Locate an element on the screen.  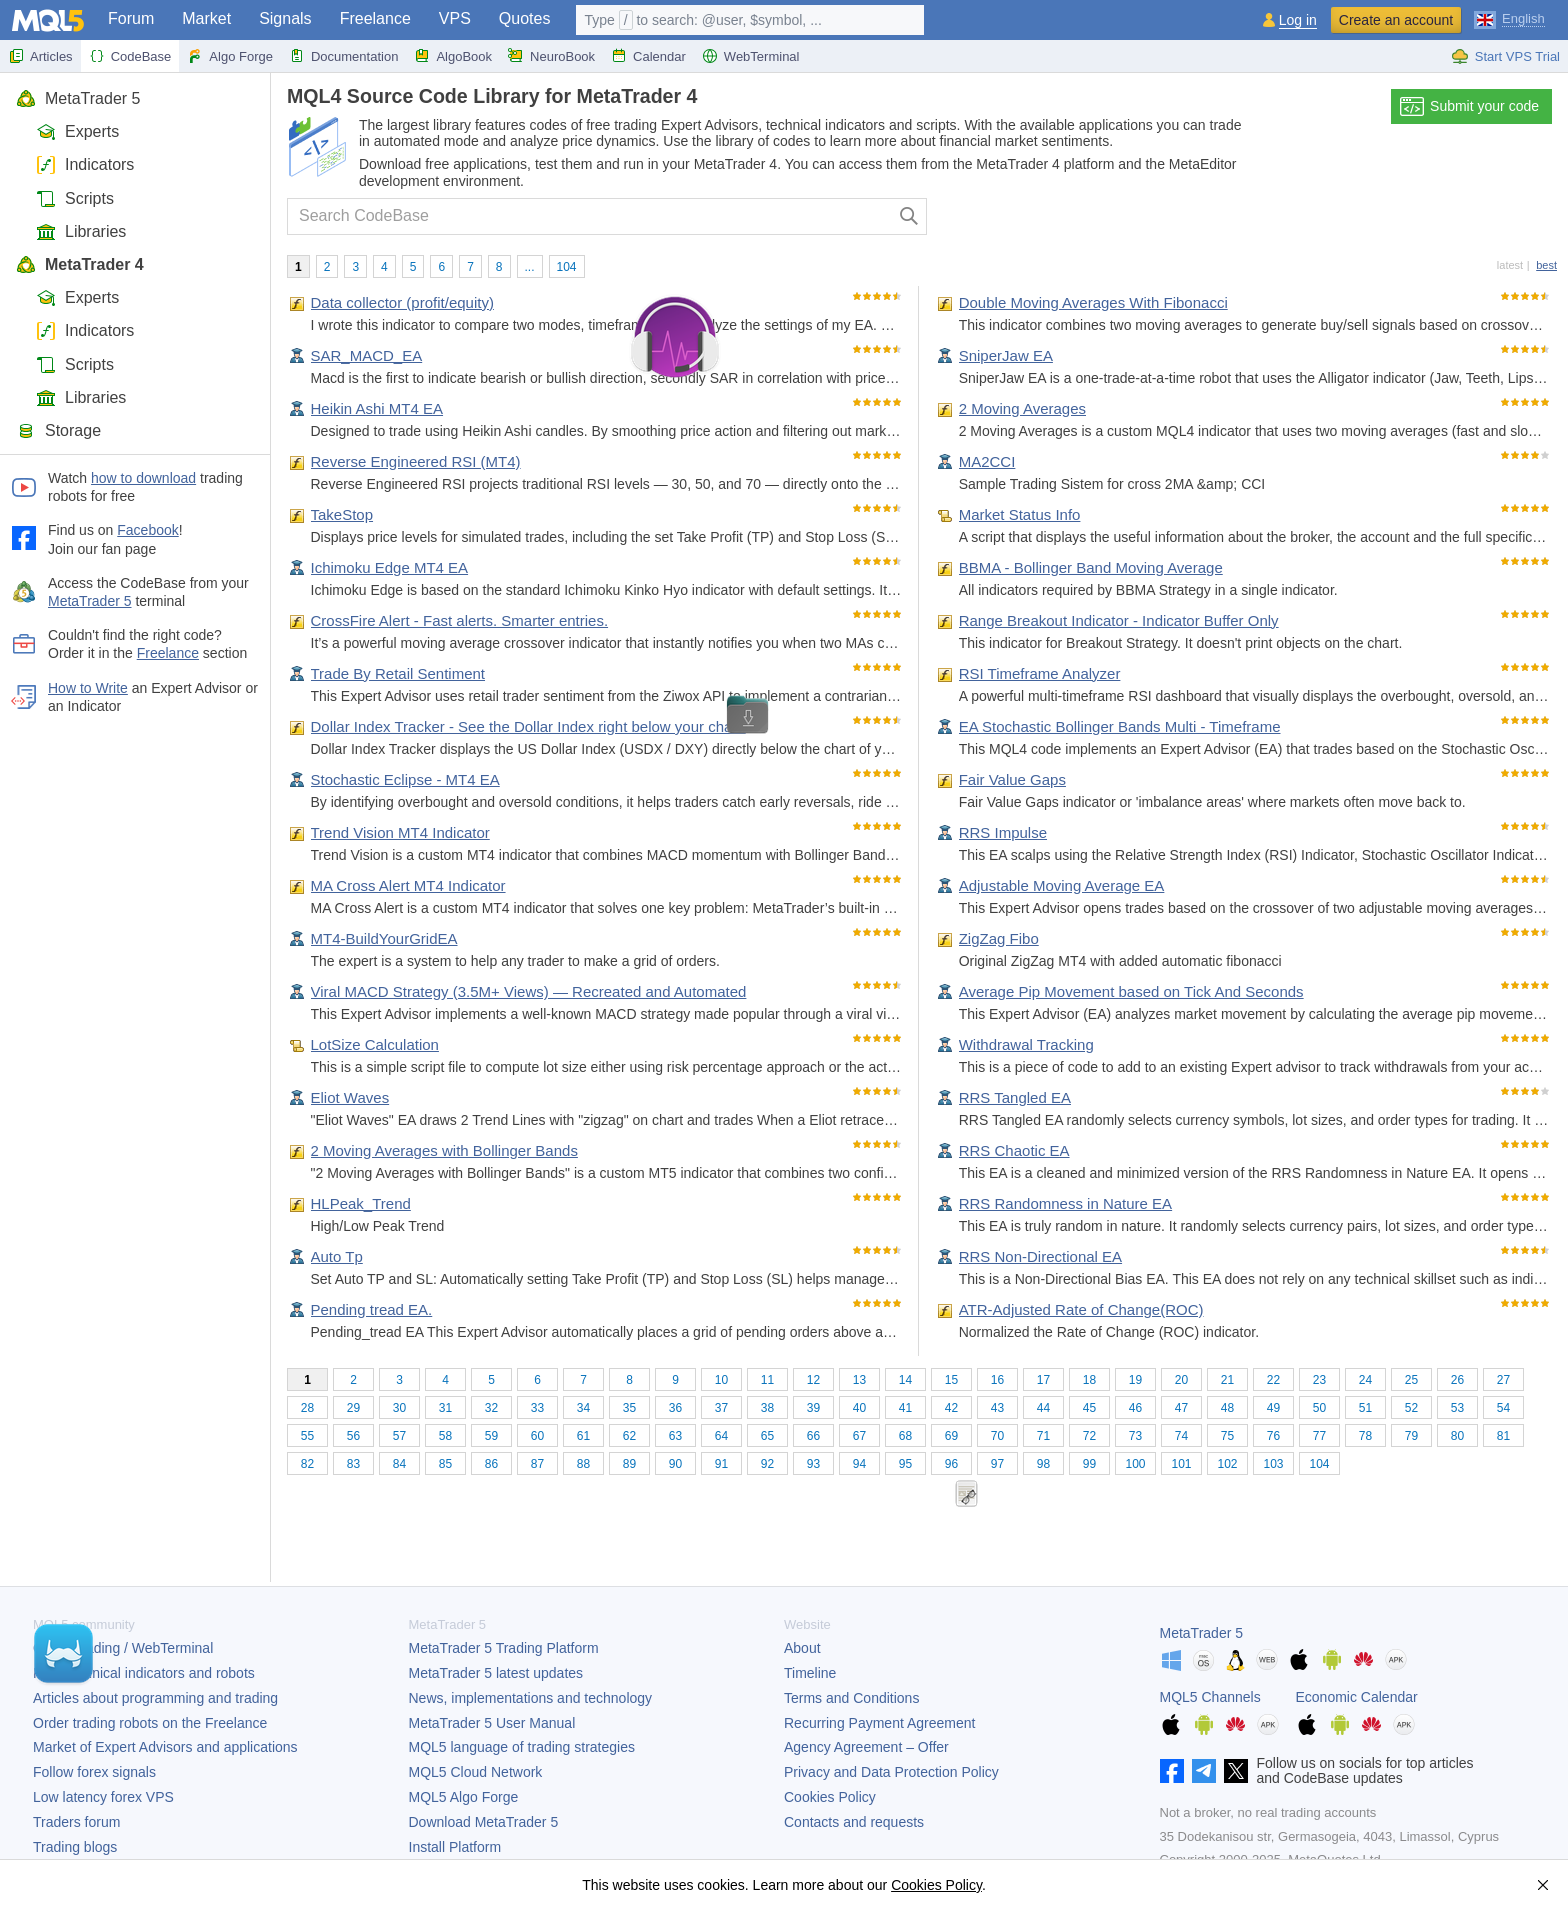
open the documents app is located at coordinates (966, 1493).